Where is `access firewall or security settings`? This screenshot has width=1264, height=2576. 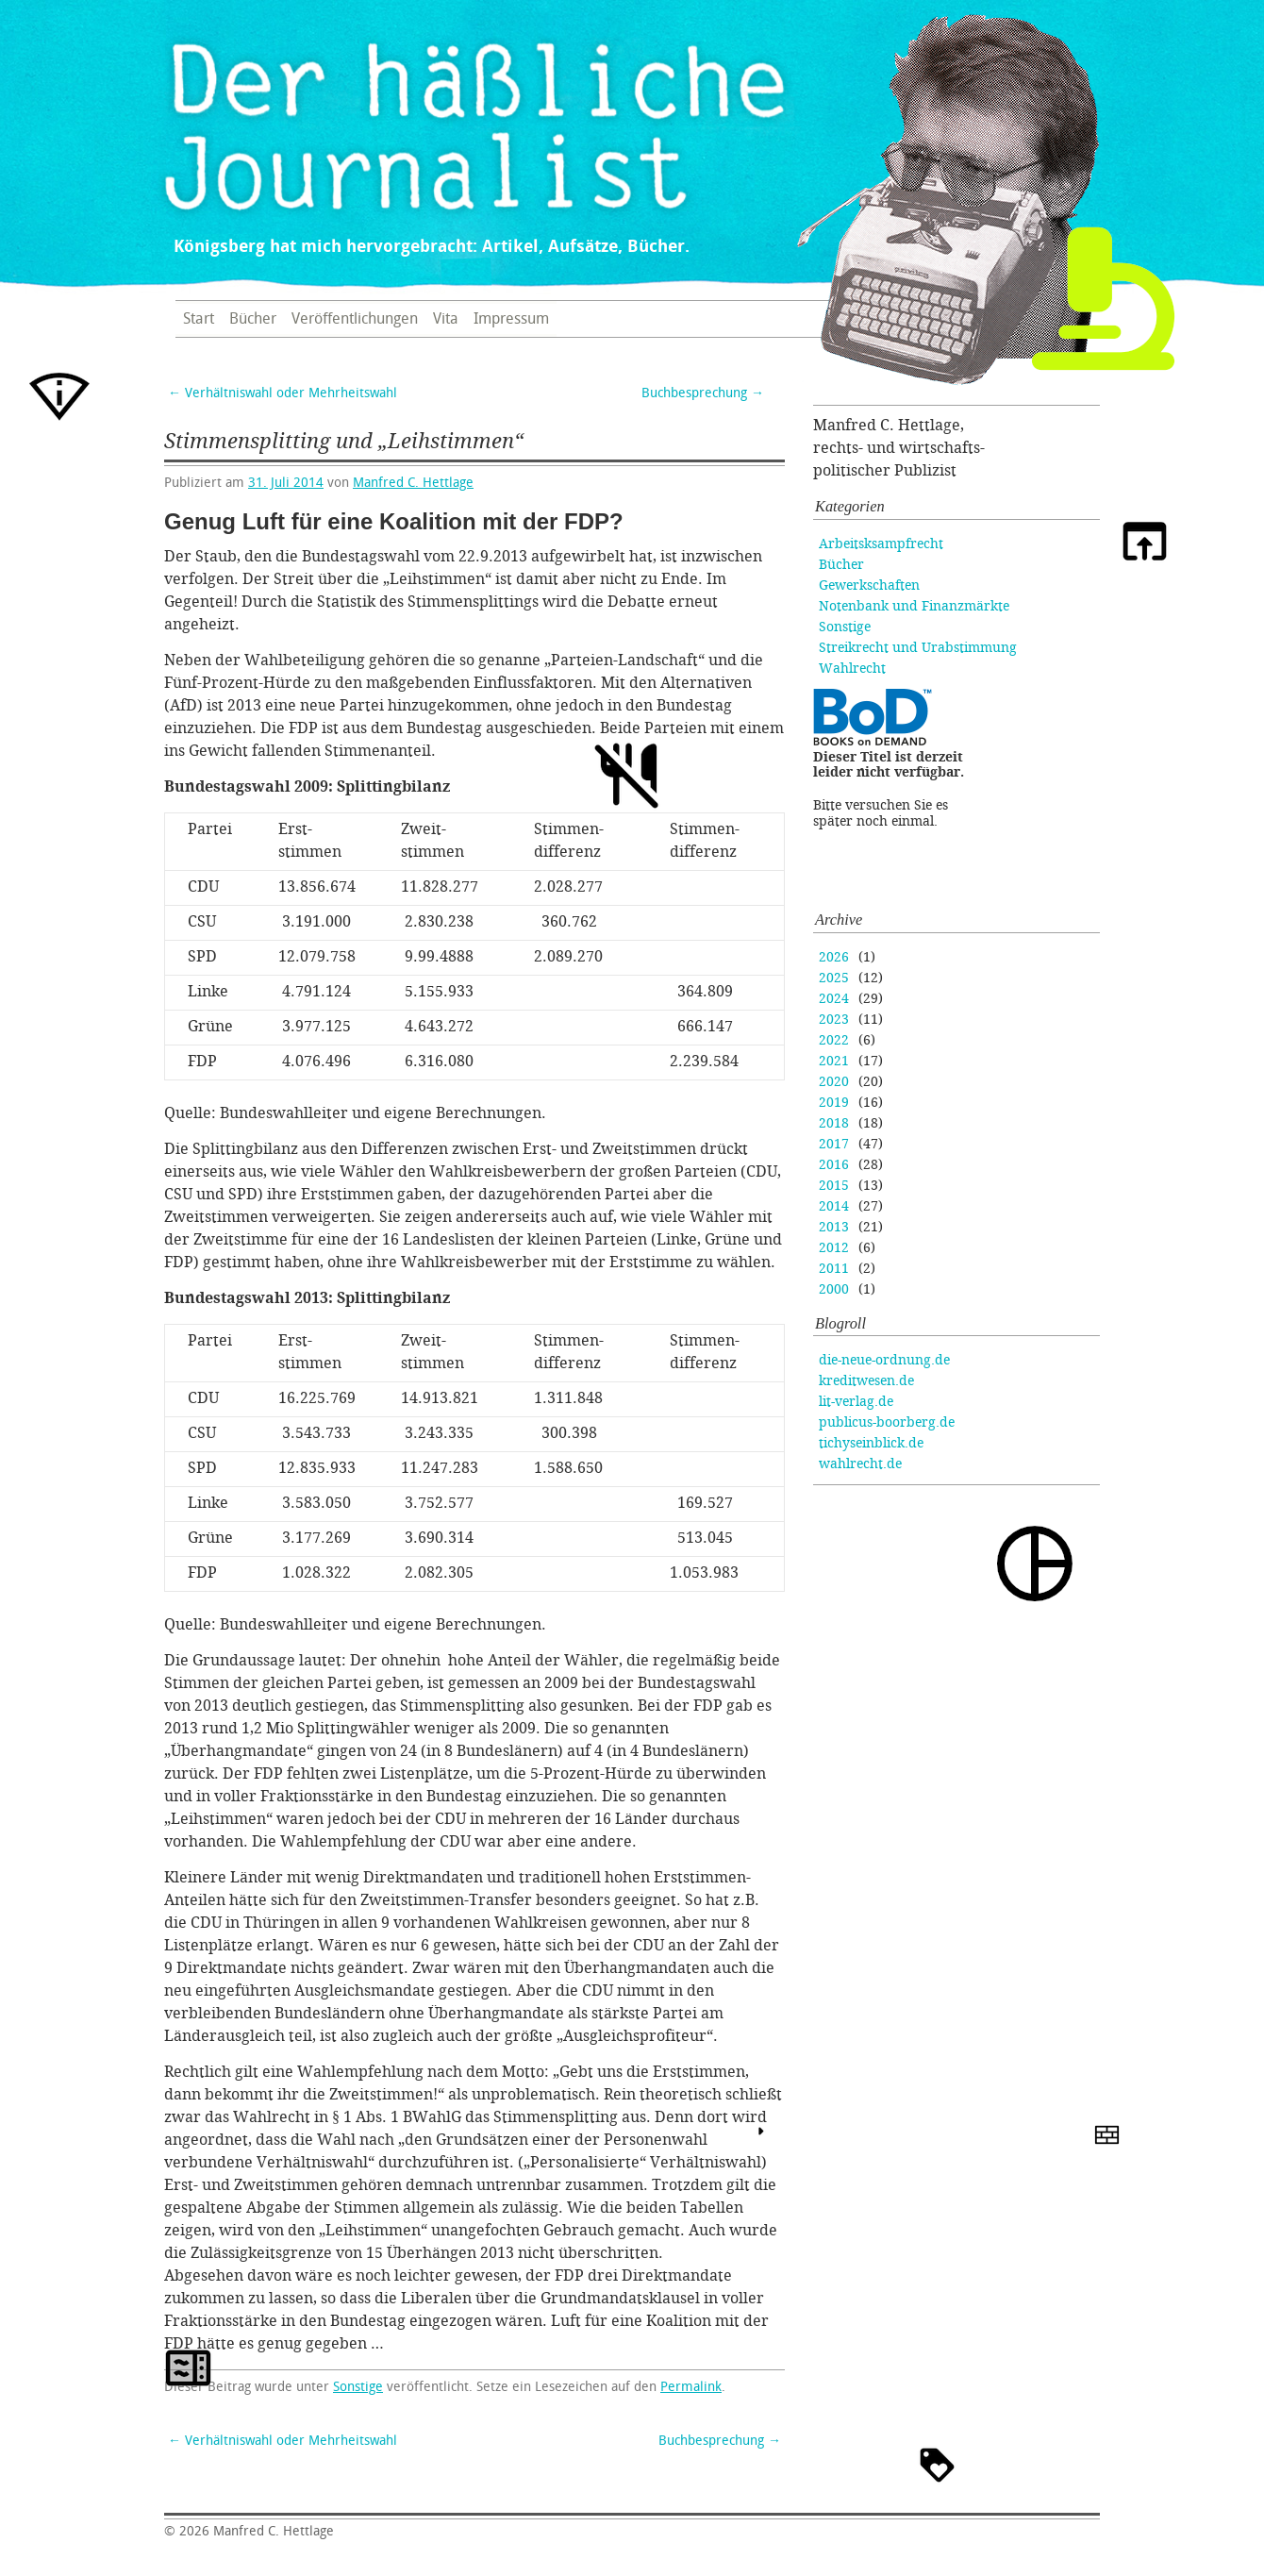 access firewall or security settings is located at coordinates (1106, 2134).